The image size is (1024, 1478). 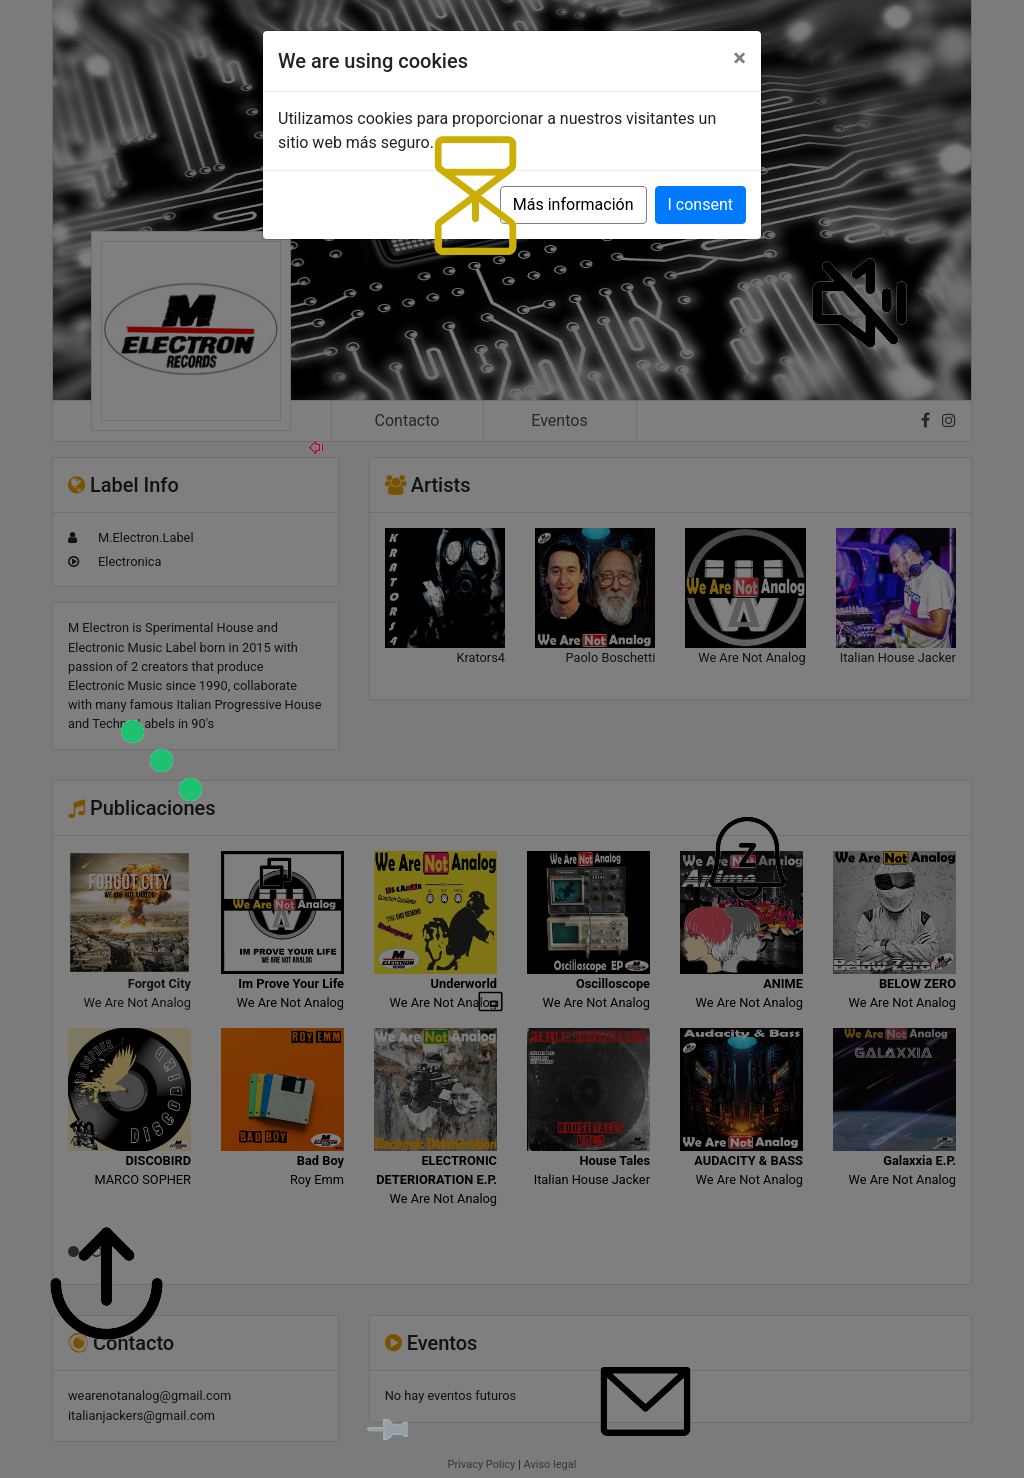 What do you see at coordinates (475, 195) in the screenshot?
I see `indicates a process is in progress` at bounding box center [475, 195].